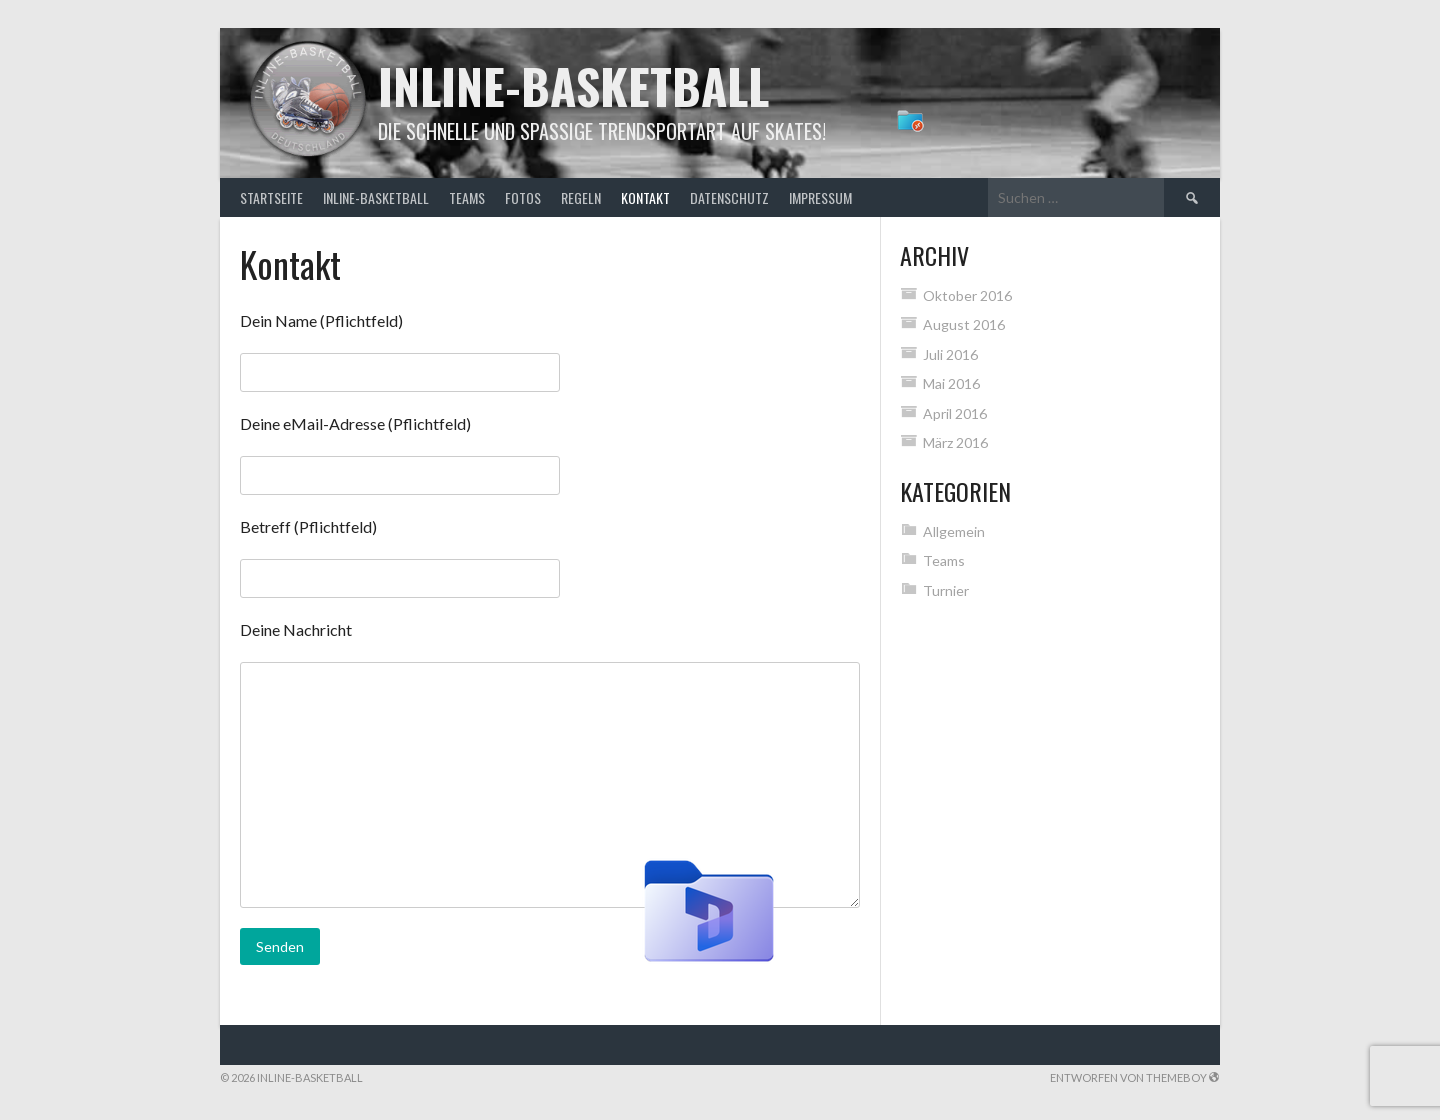 The width and height of the screenshot is (1440, 1120). I want to click on open folder containing microsoft remote desktop files, so click(910, 121).